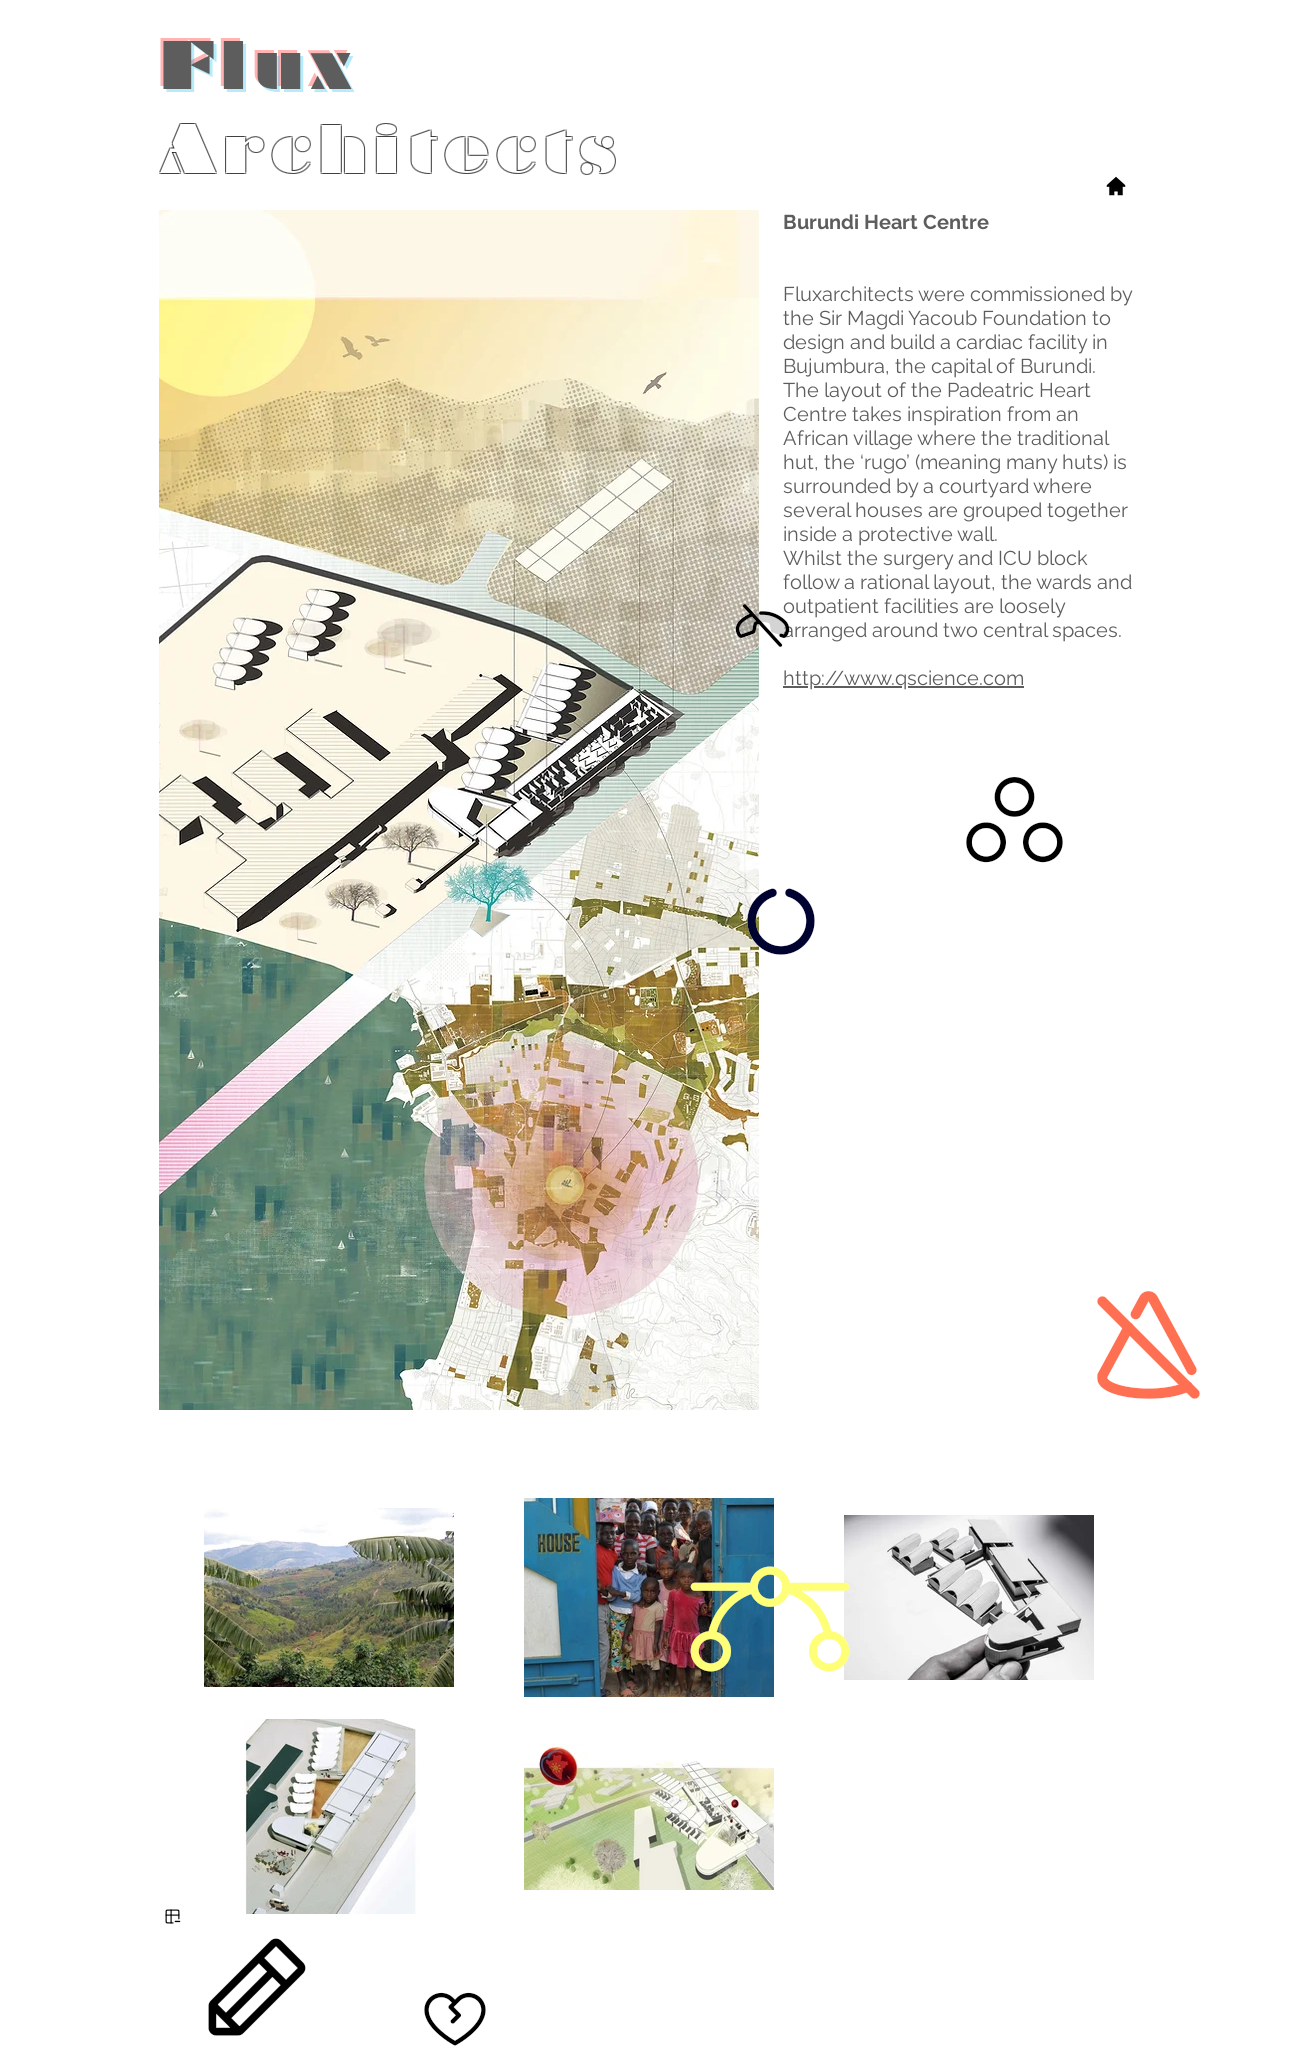 This screenshot has height=2055, width=1298. I want to click on end or decline a phone call, so click(762, 625).